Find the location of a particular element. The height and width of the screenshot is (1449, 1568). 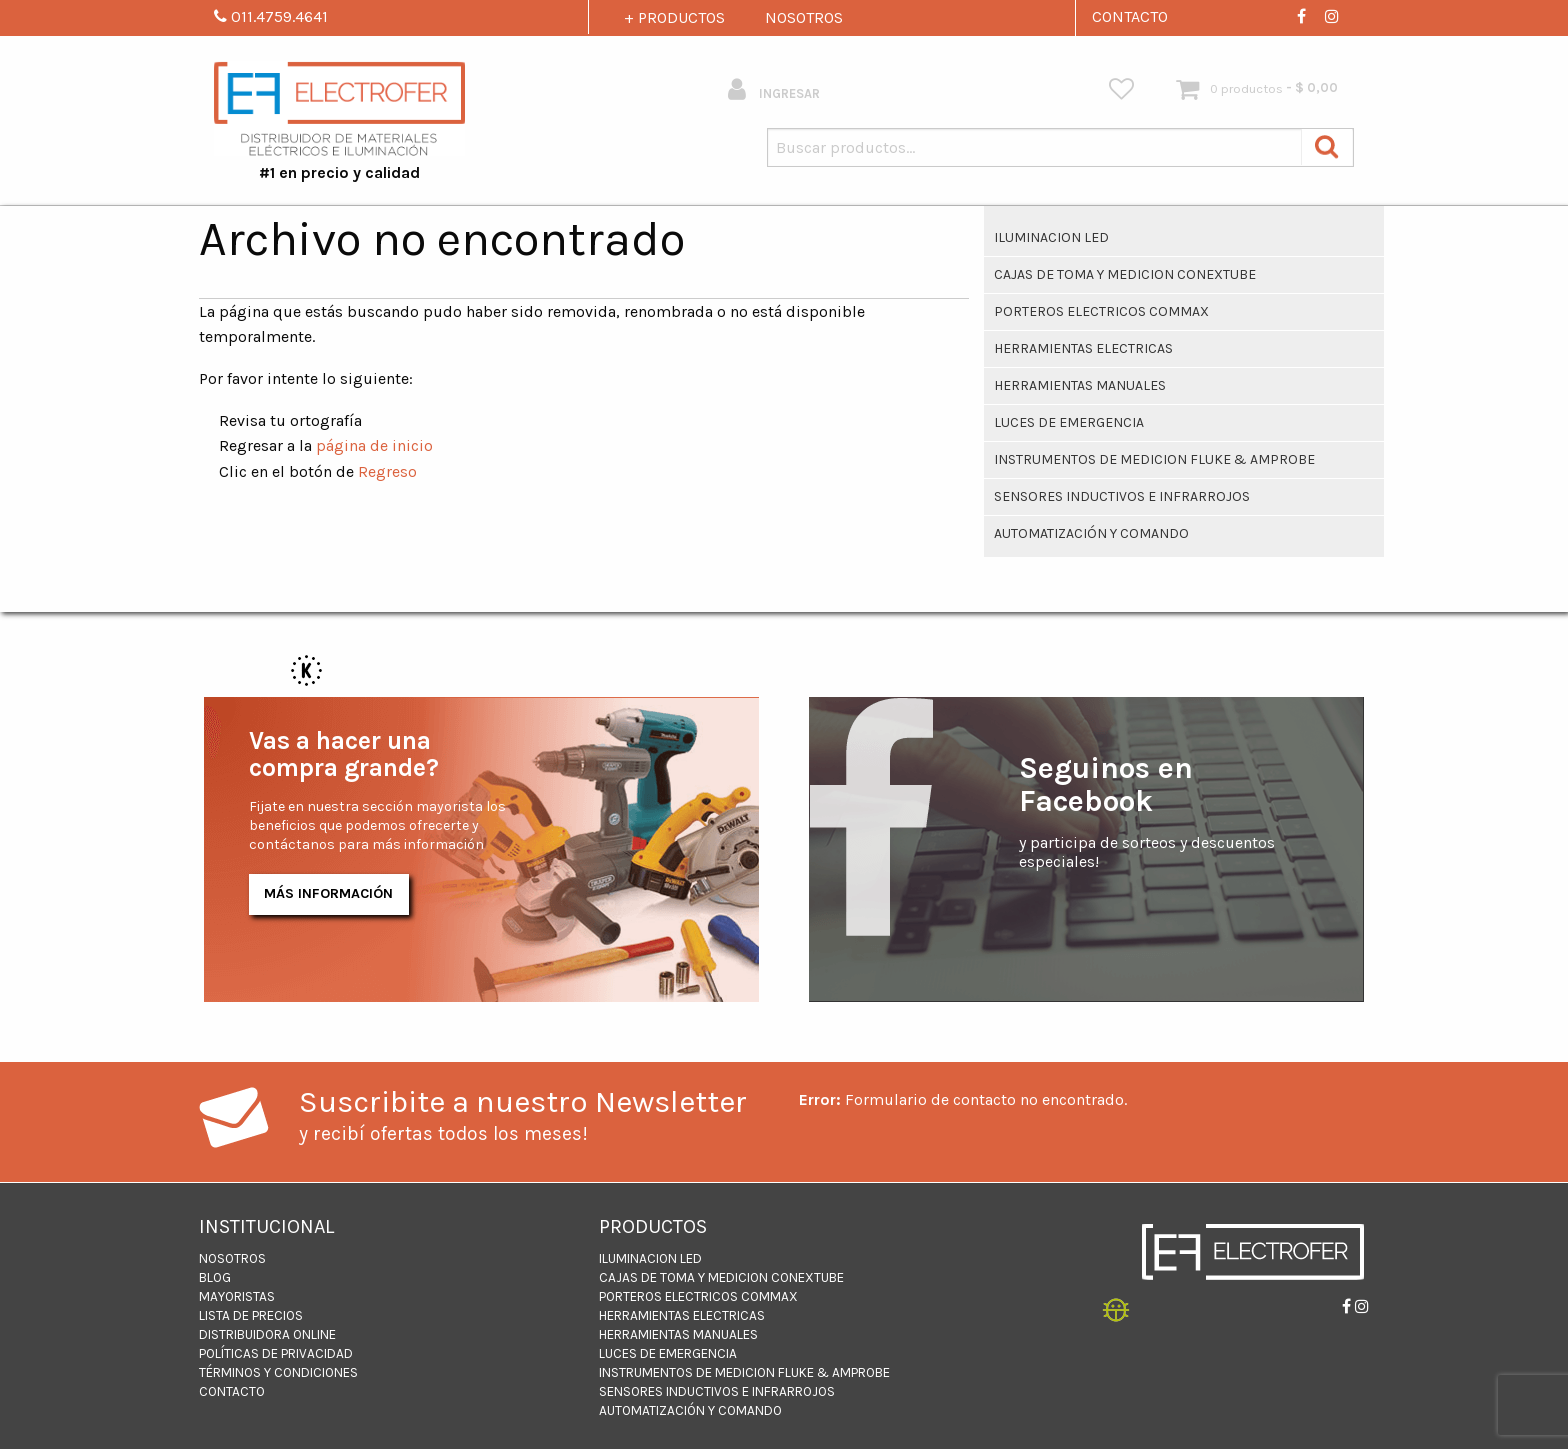

indicates a keyboard shortcut or hotkey is located at coordinates (306, 670).